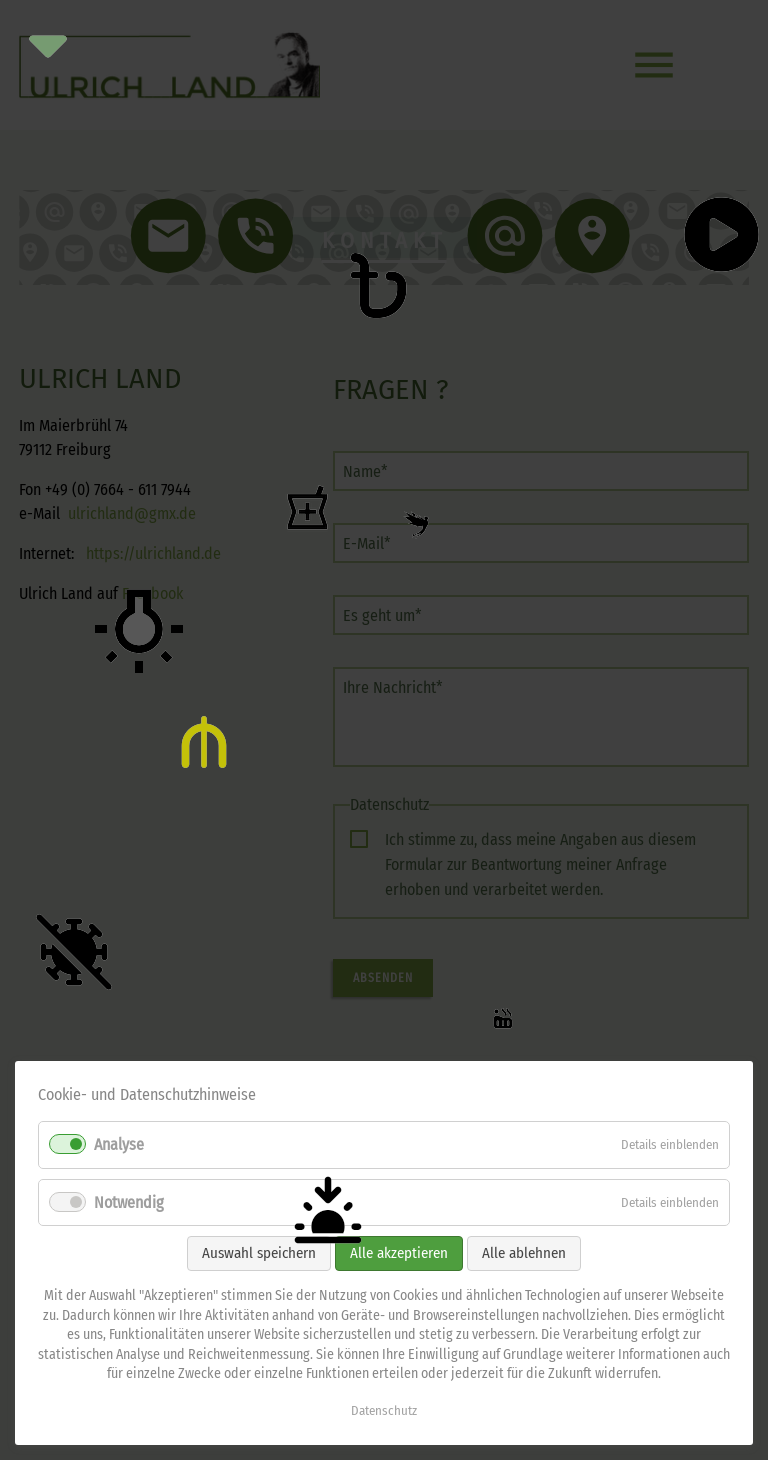  I want to click on play media or video content, so click(721, 234).